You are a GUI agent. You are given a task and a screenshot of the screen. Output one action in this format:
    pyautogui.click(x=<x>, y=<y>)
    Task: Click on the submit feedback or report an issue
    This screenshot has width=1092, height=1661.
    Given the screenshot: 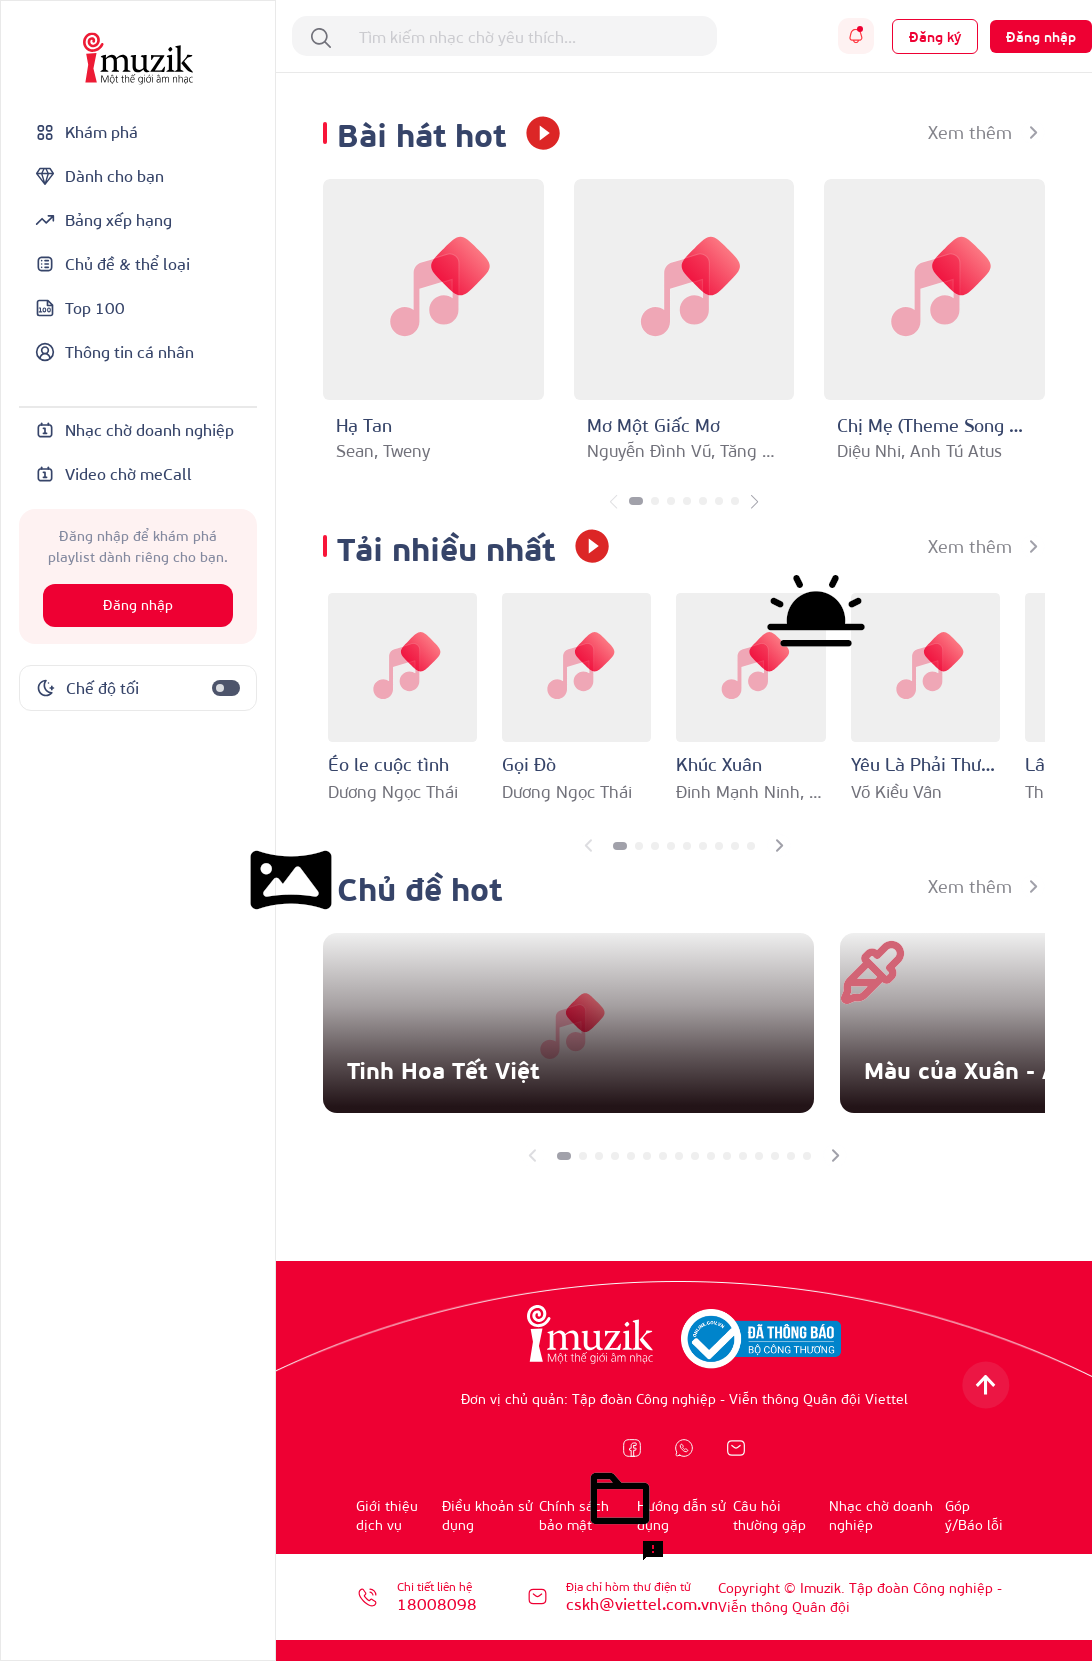 What is the action you would take?
    pyautogui.click(x=653, y=1551)
    